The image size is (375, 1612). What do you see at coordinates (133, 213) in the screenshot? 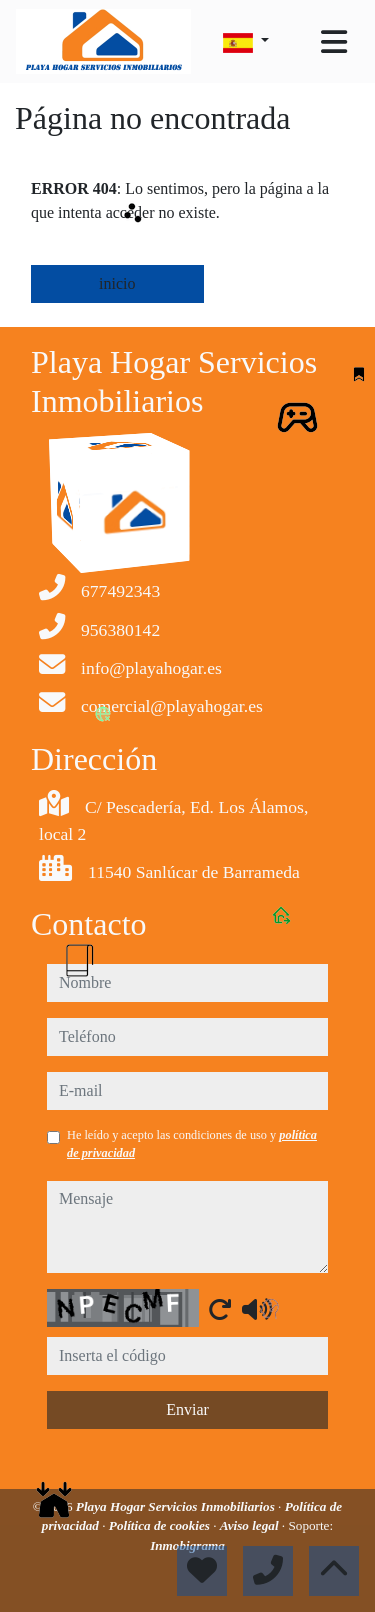
I see `view data as a scatter plot chart` at bounding box center [133, 213].